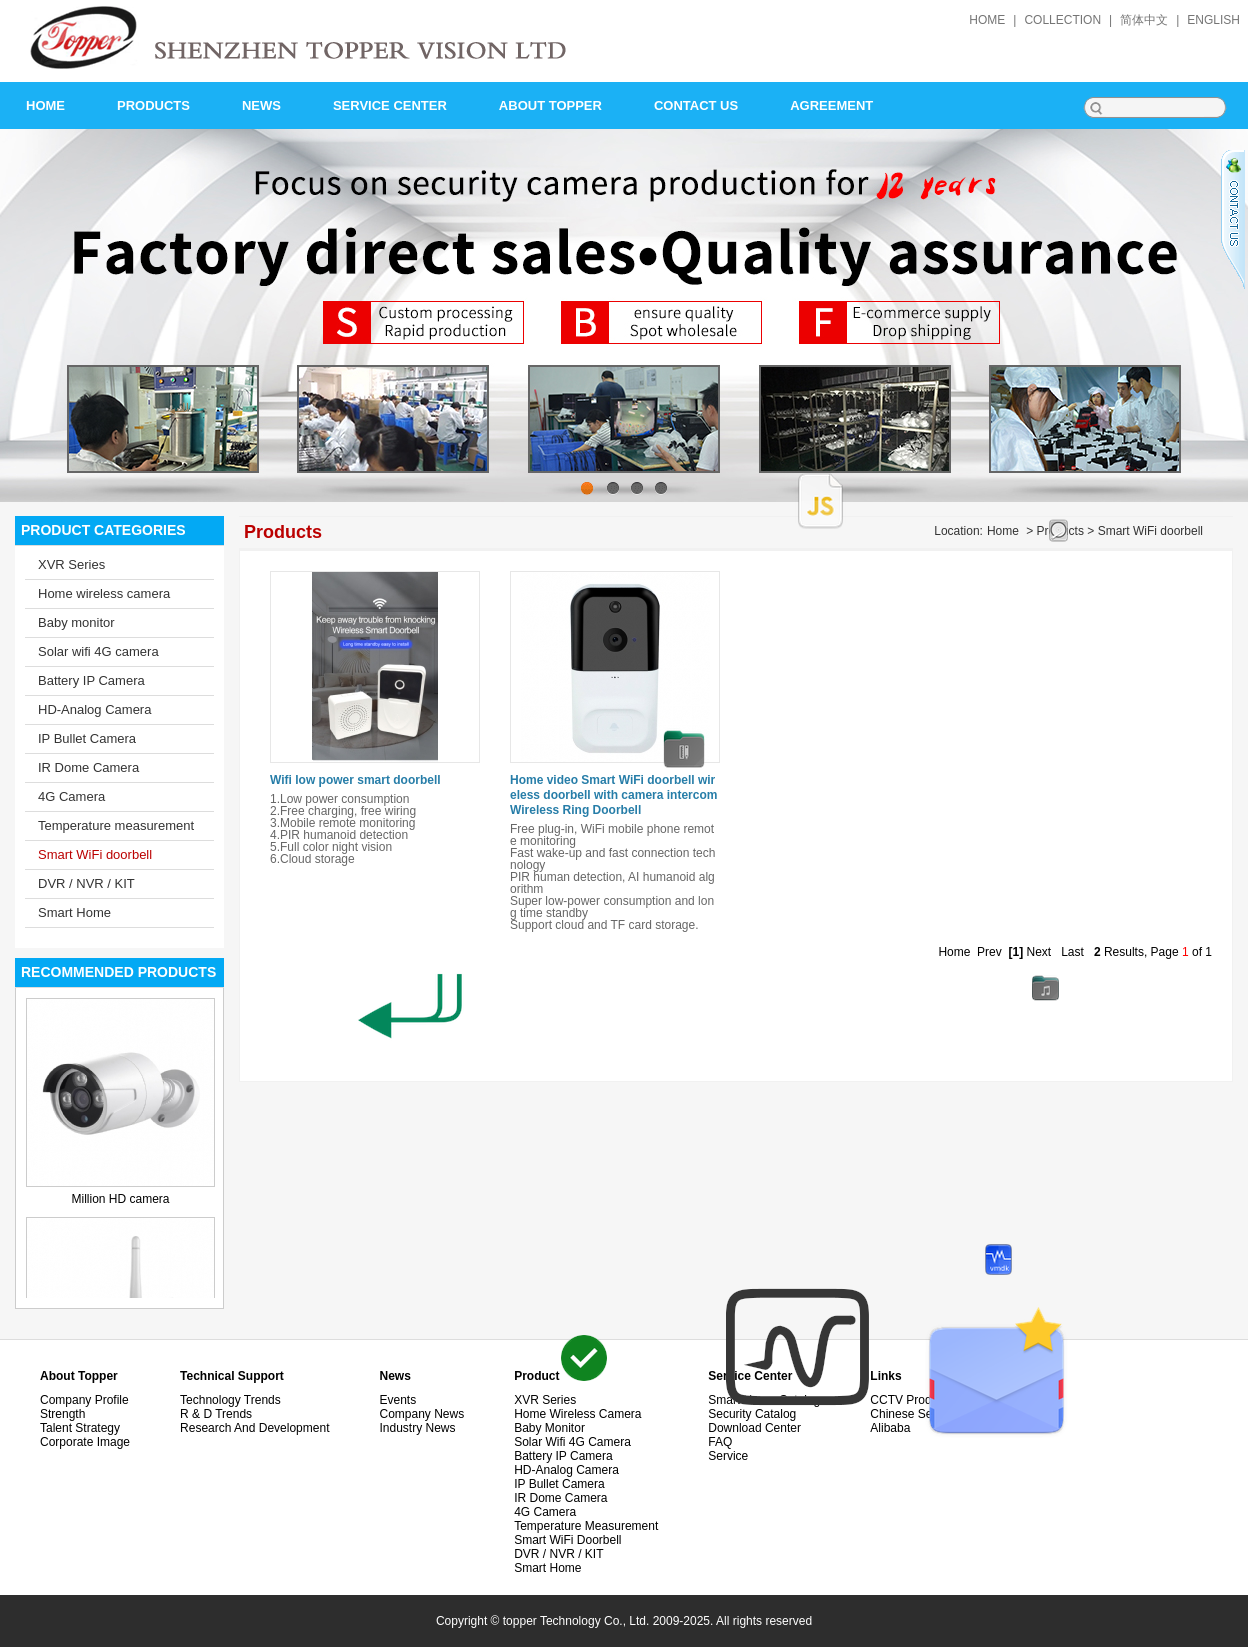 Image resolution: width=1248 pixels, height=1647 pixels. Describe the element at coordinates (684, 749) in the screenshot. I see `access your templates folder` at that location.